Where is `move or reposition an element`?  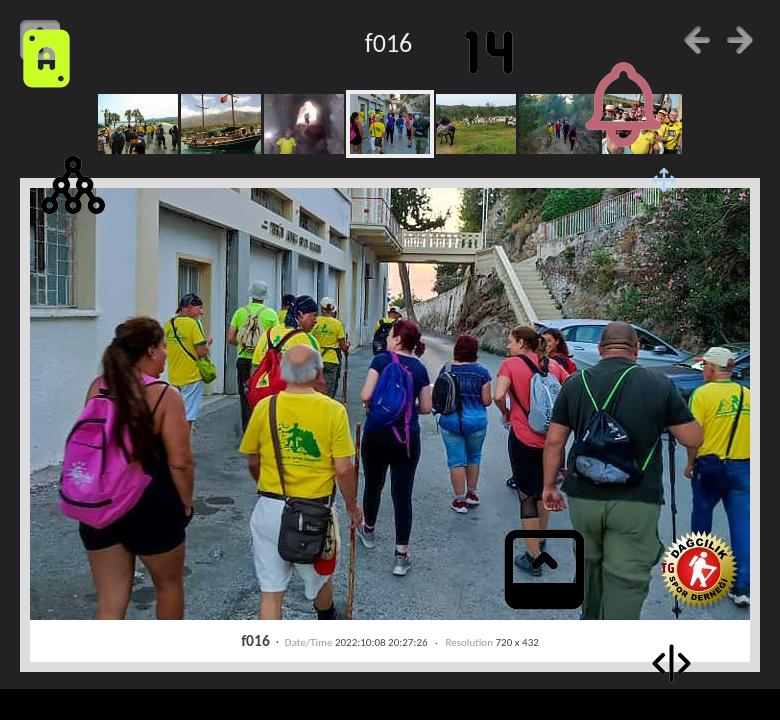 move or reposition an element is located at coordinates (664, 180).